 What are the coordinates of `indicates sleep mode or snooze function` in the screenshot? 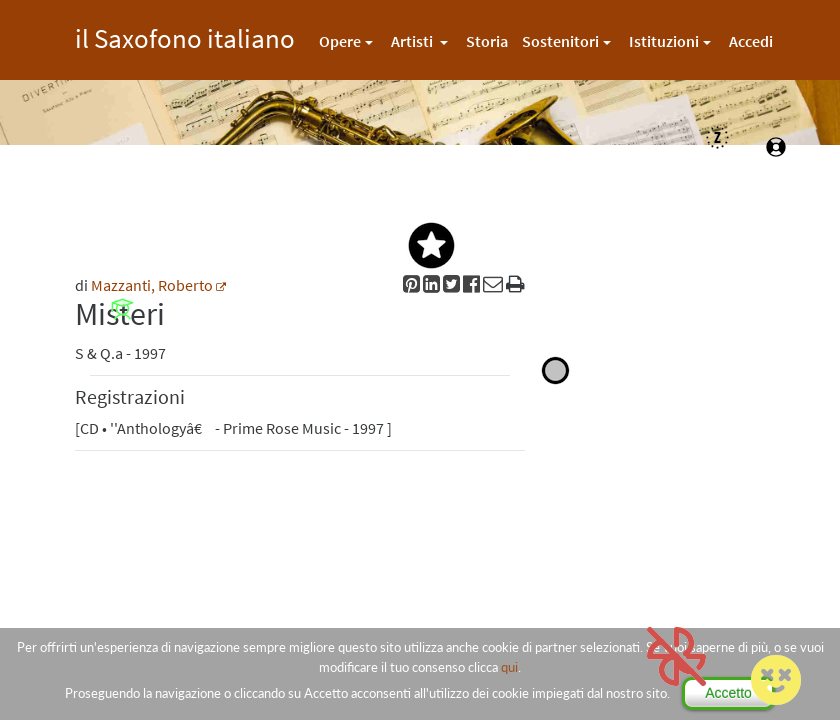 It's located at (717, 137).